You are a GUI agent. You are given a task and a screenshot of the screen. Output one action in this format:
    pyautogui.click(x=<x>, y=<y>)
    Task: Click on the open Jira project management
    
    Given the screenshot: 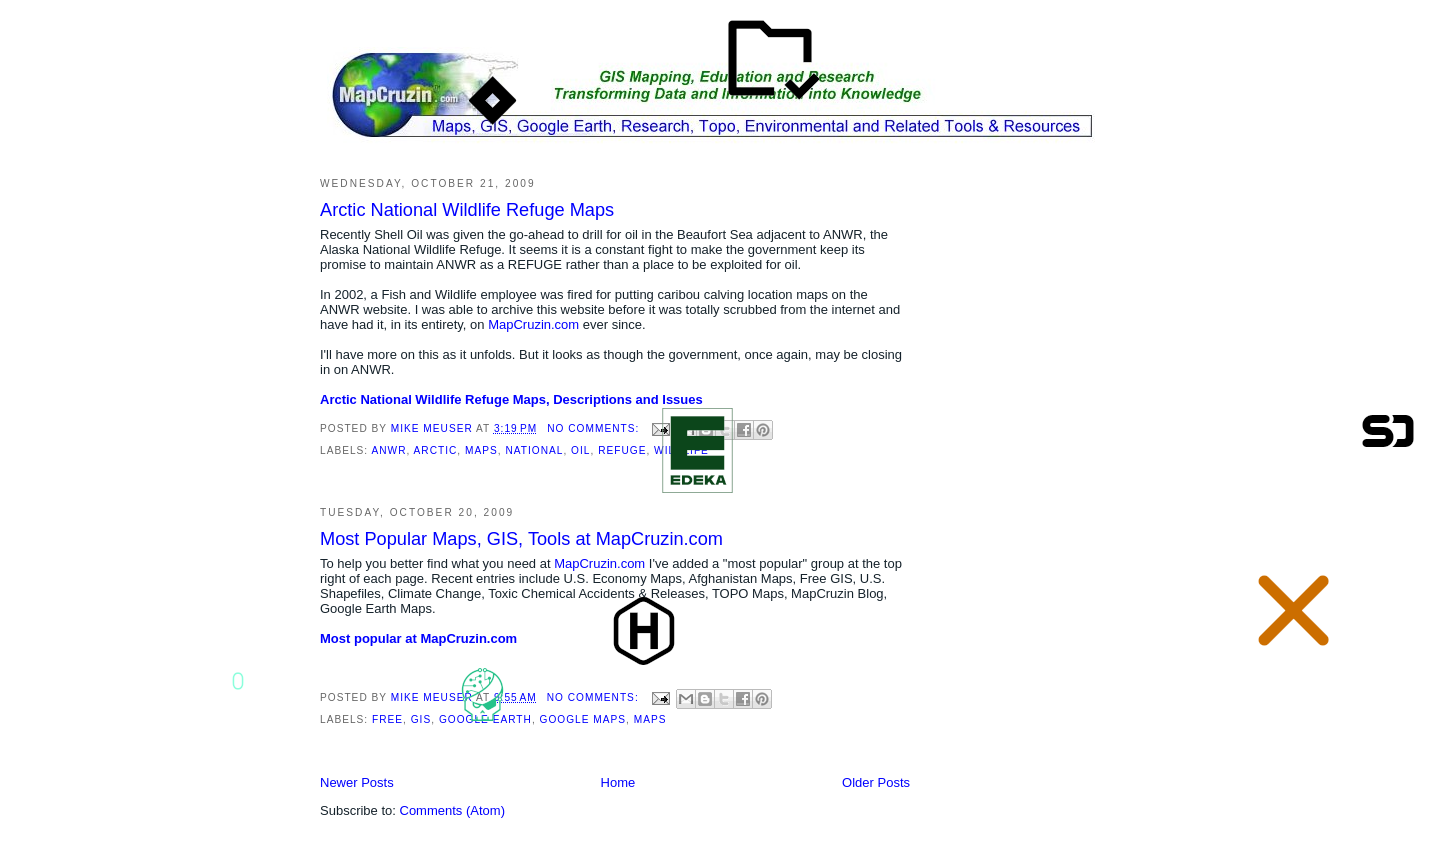 What is the action you would take?
    pyautogui.click(x=492, y=100)
    